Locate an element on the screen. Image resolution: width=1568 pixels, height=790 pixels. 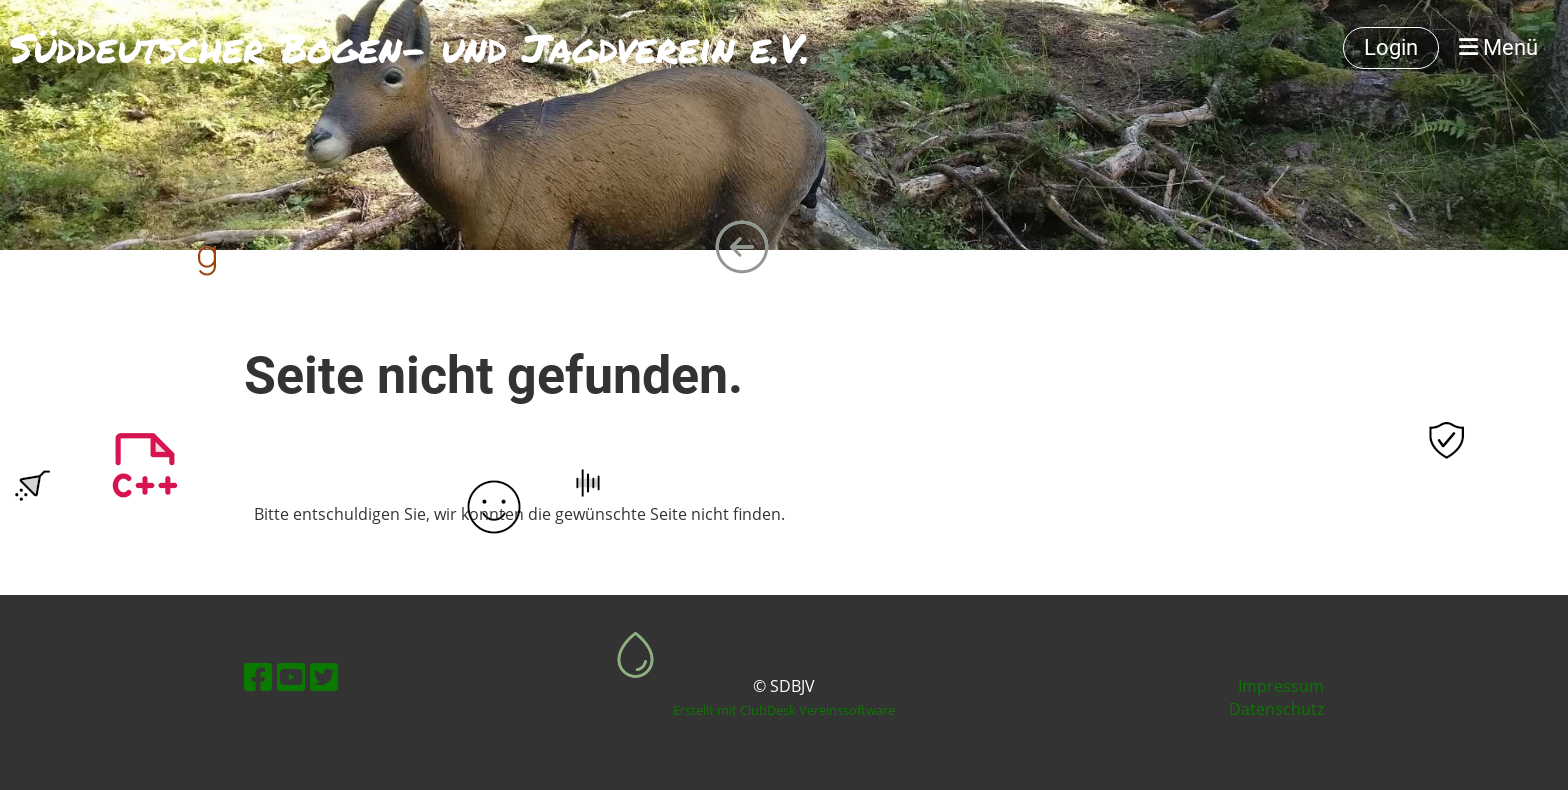
audio or sound visualization is located at coordinates (588, 483).